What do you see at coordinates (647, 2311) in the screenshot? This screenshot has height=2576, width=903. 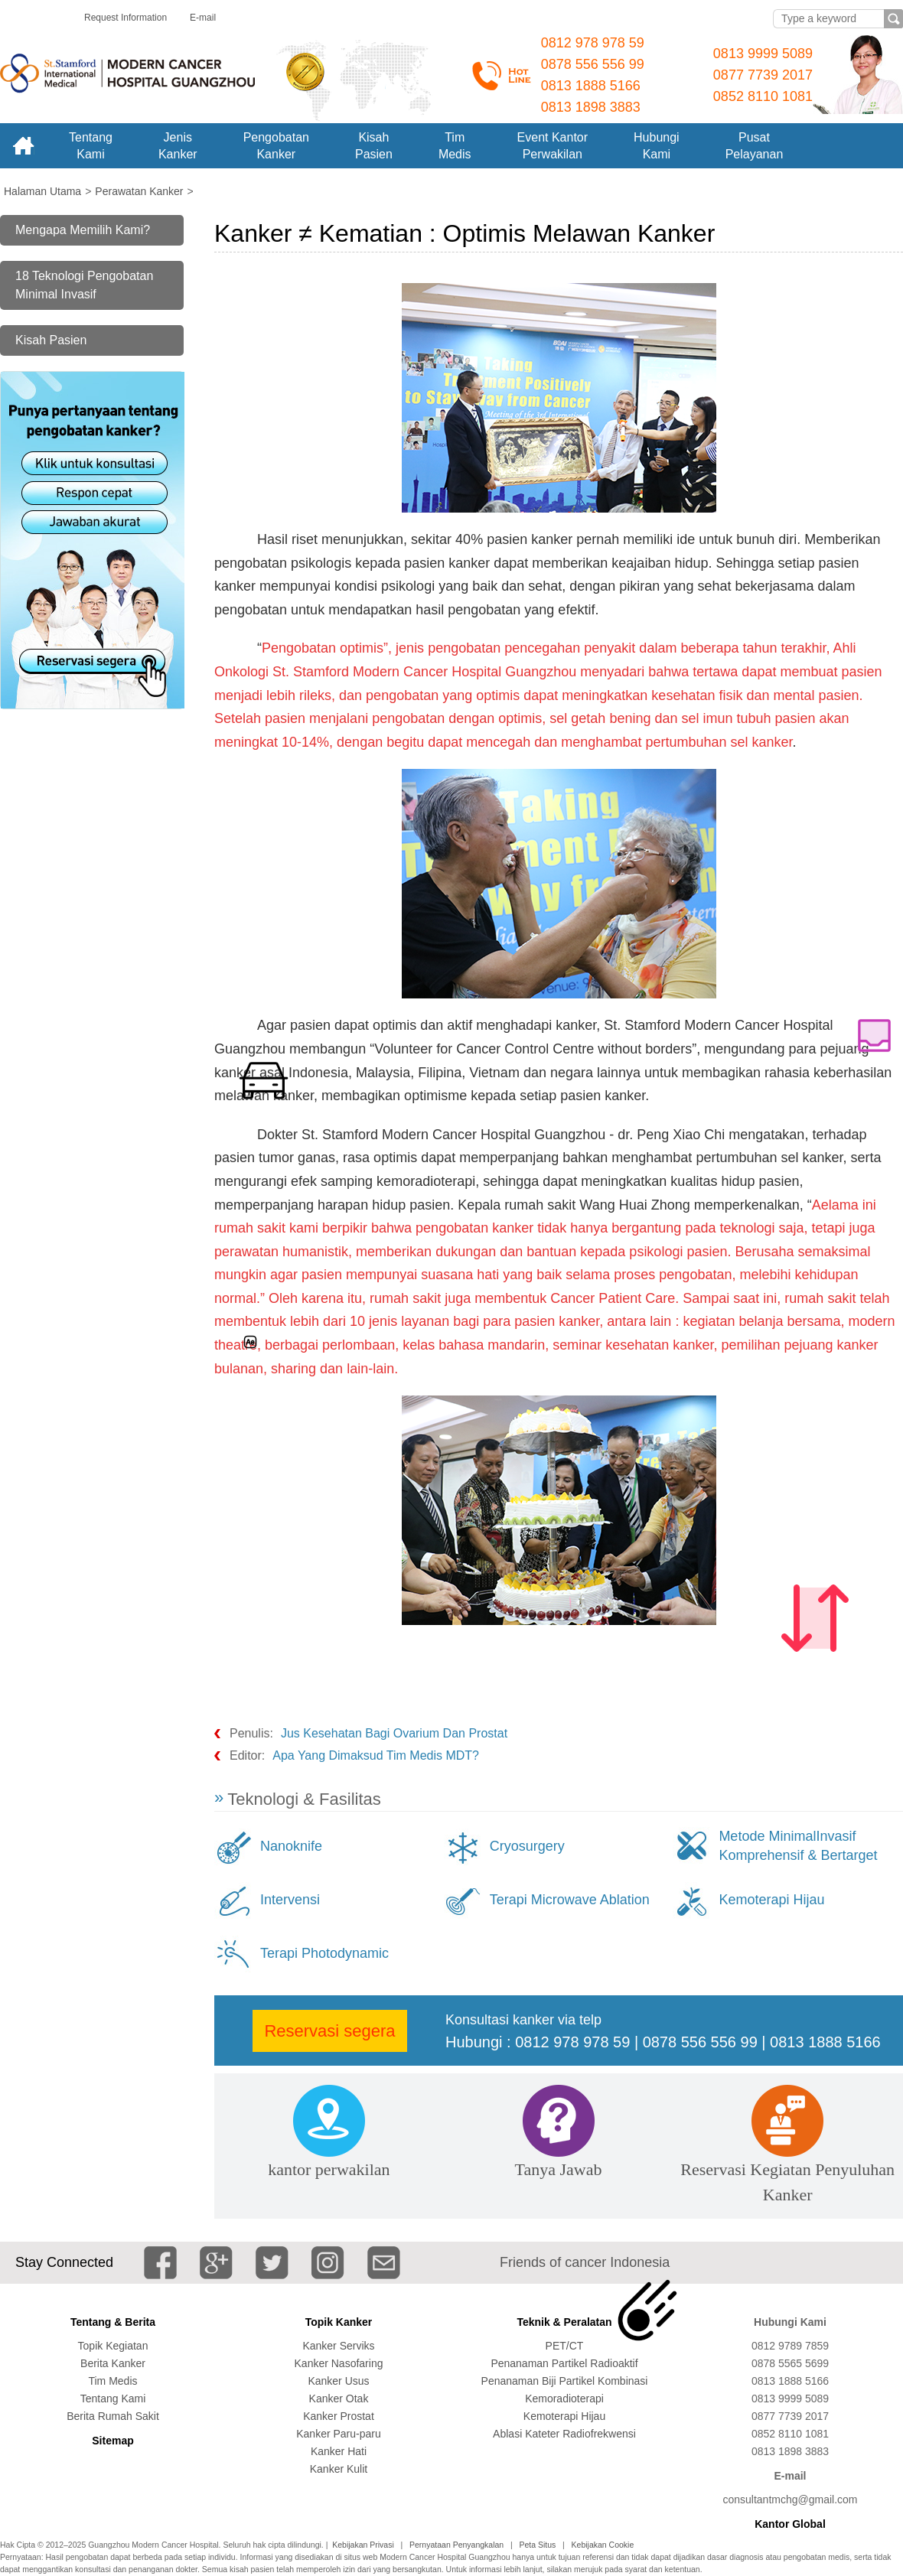 I see `indicates a trending or viral item` at bounding box center [647, 2311].